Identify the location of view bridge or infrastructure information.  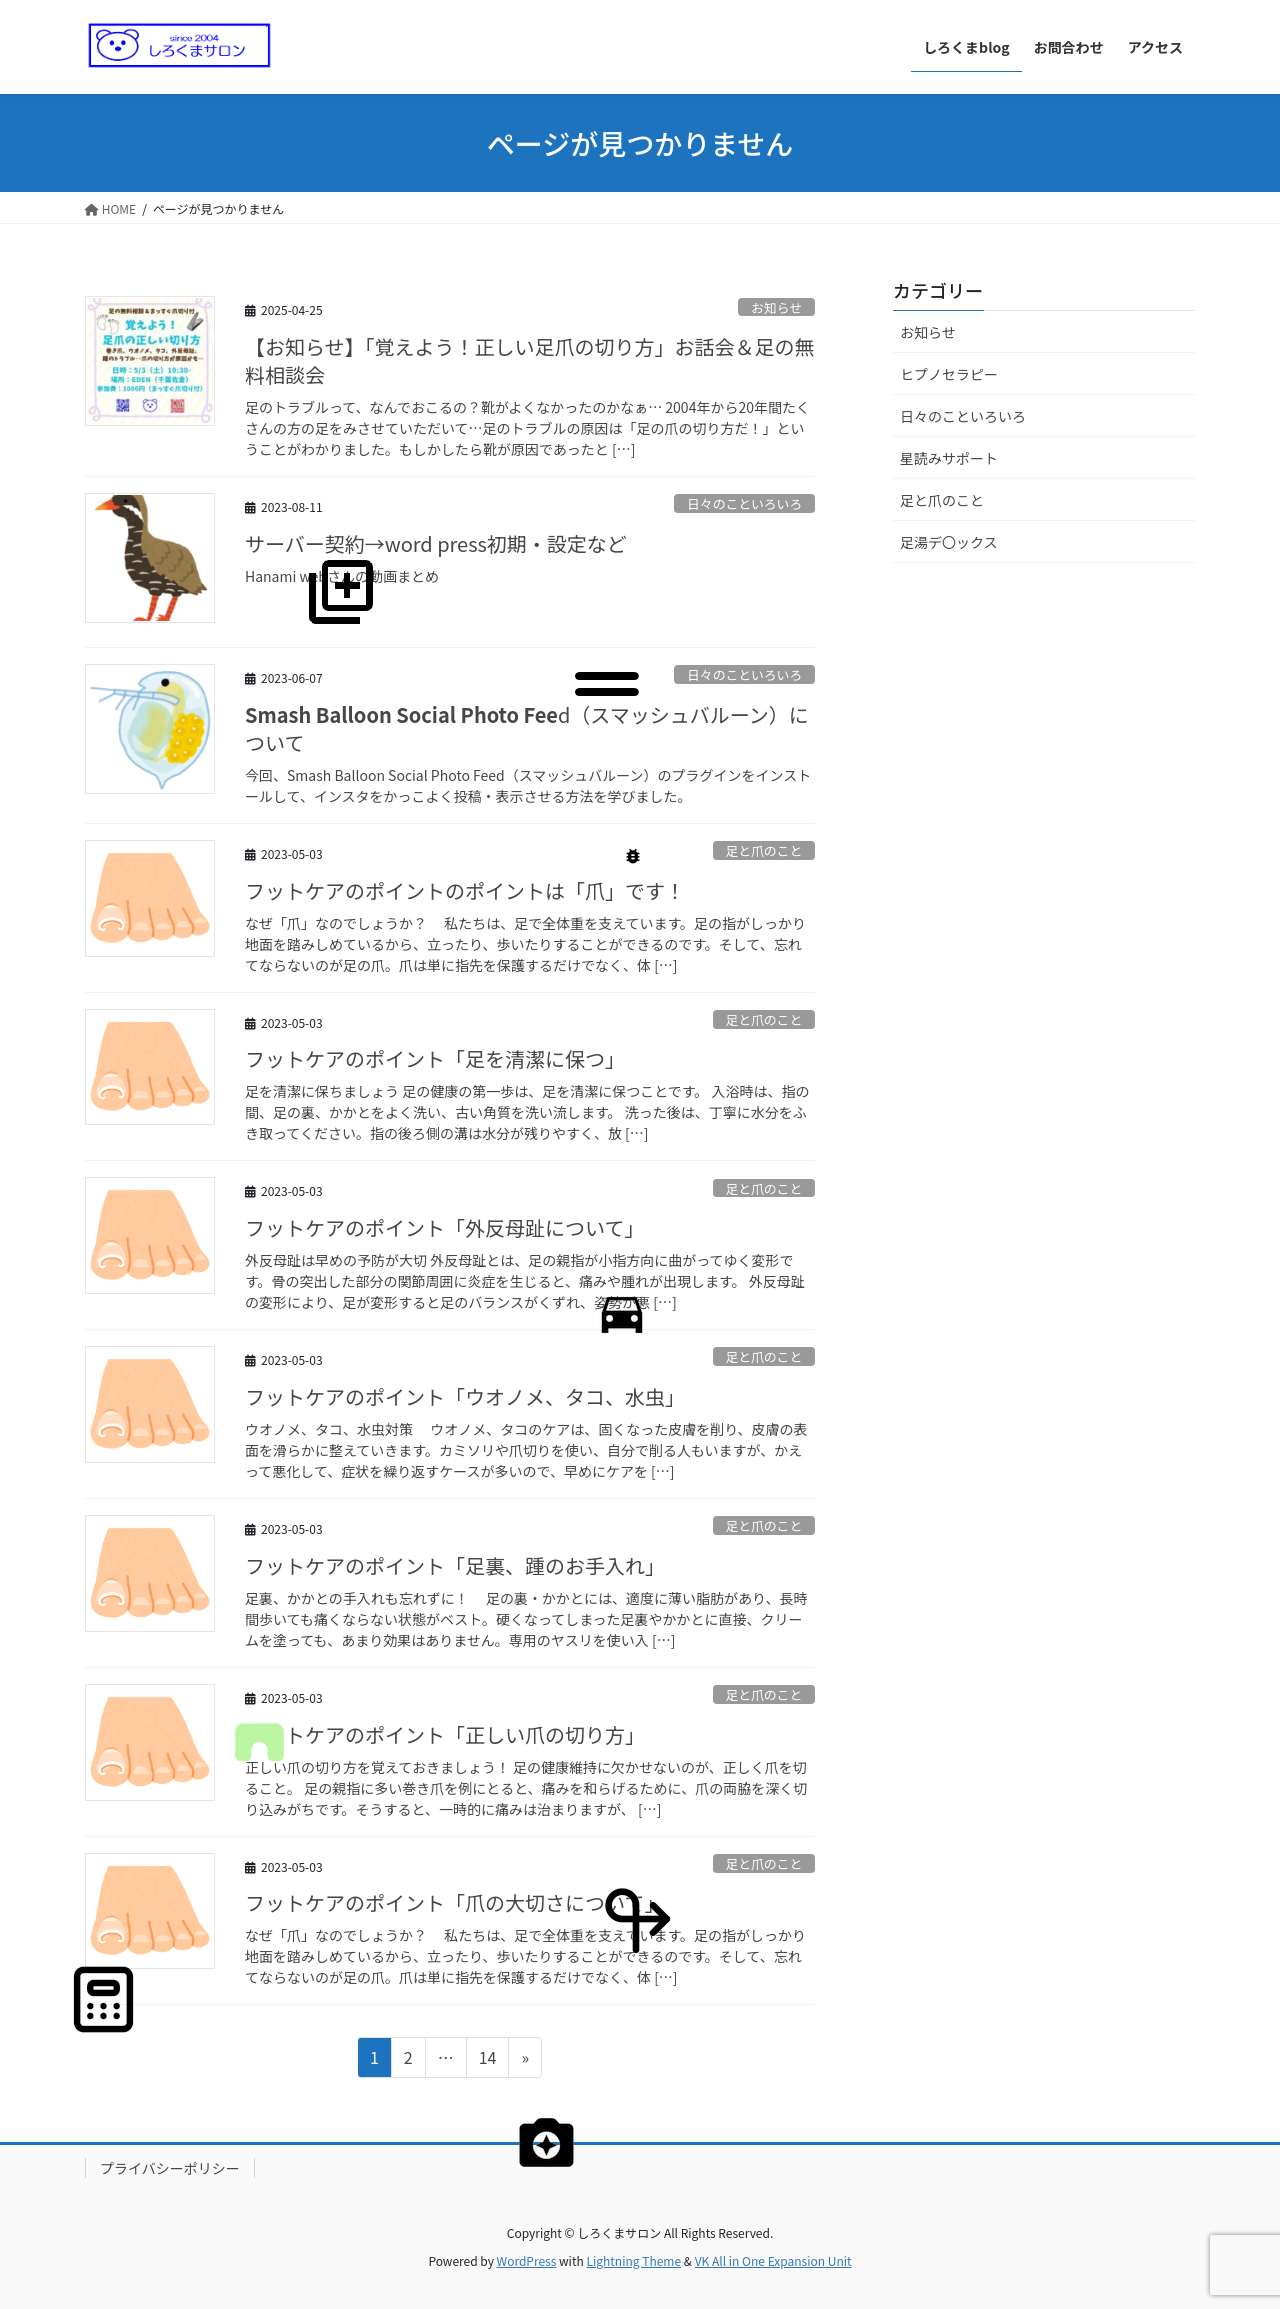
(259, 1739).